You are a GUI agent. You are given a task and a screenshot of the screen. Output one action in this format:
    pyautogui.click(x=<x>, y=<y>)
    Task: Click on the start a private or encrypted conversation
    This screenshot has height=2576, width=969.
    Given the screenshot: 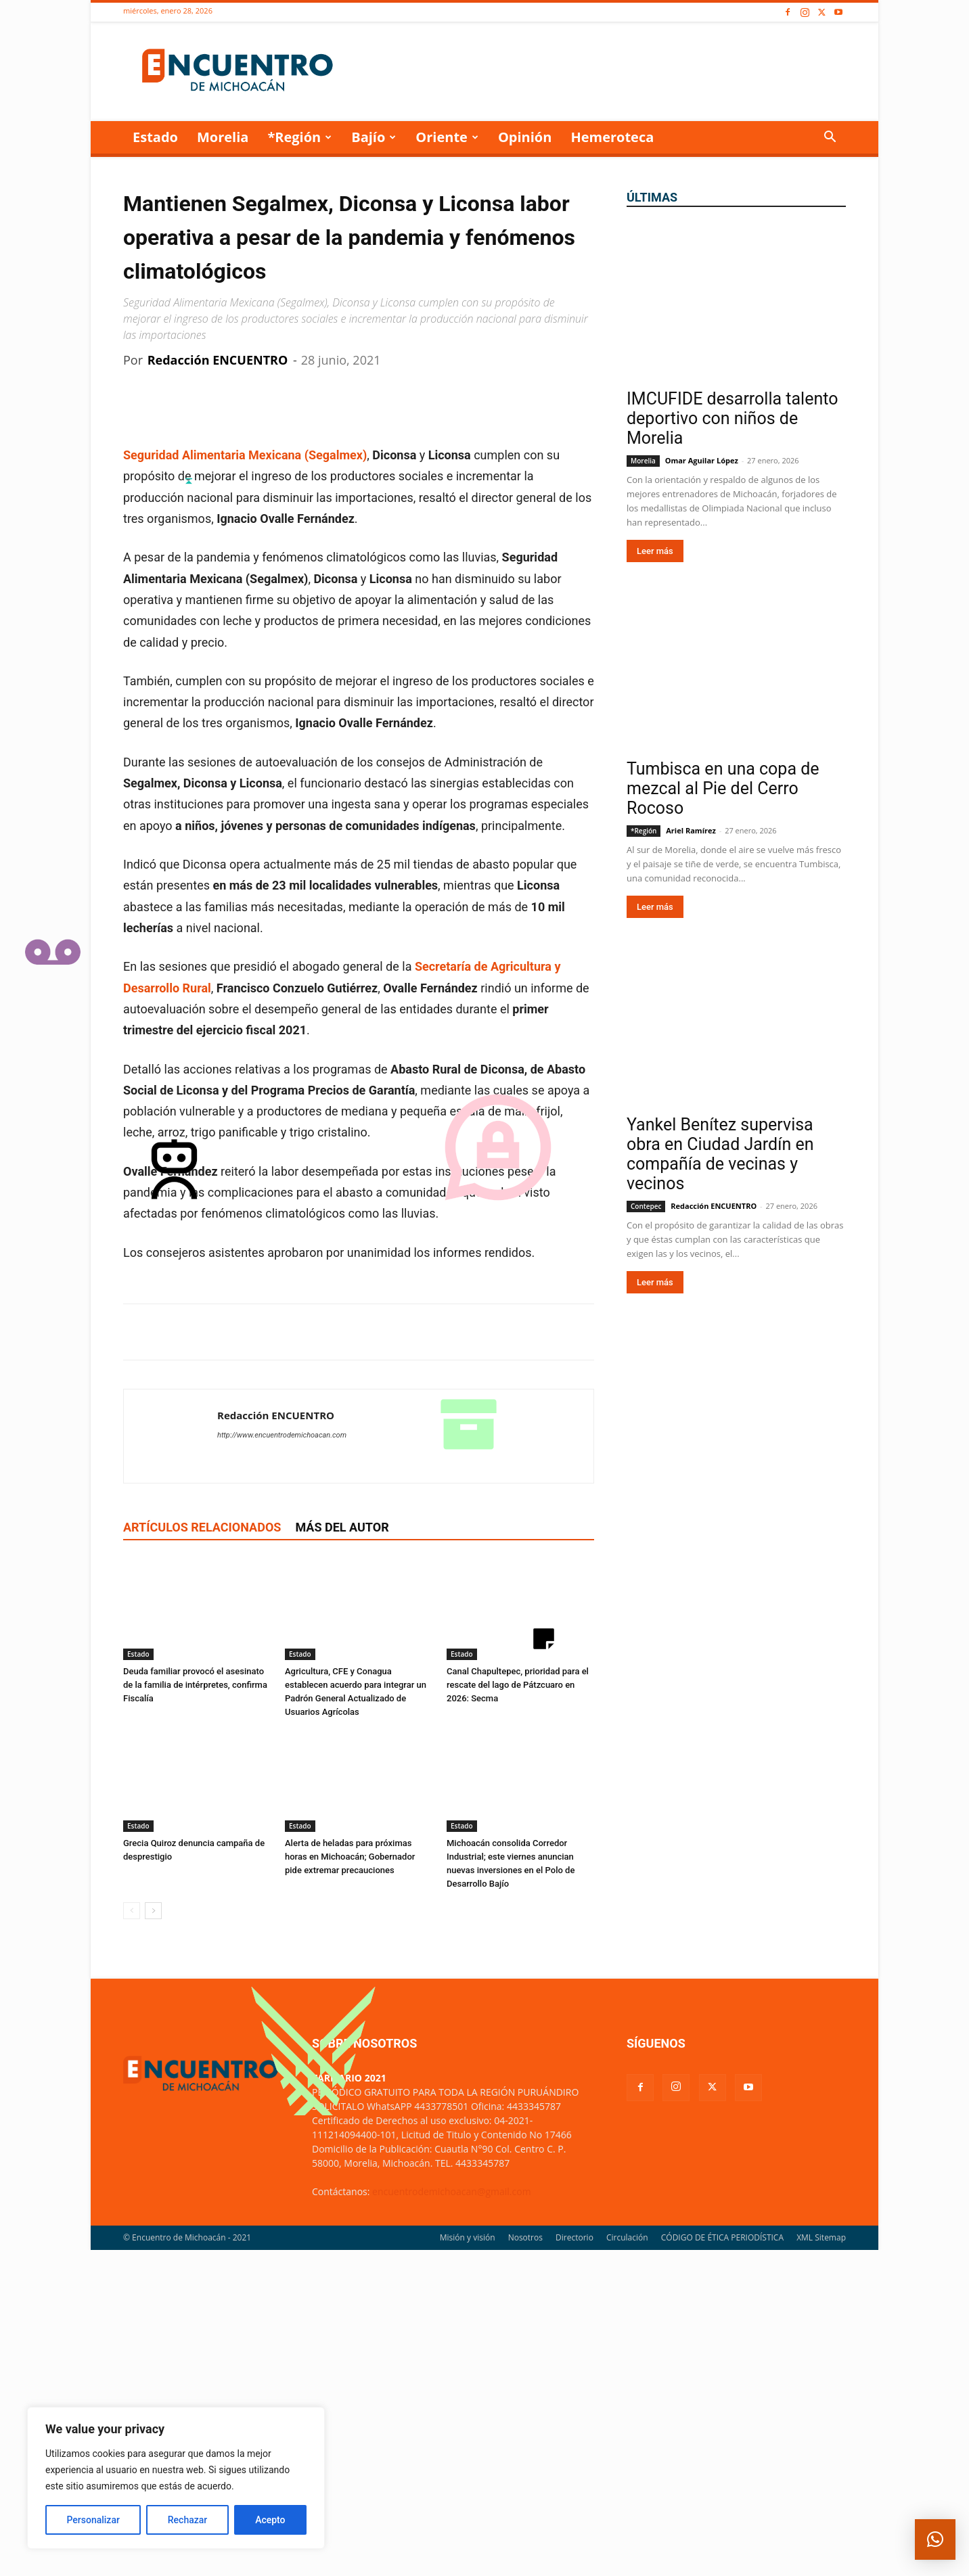 What is the action you would take?
    pyautogui.click(x=498, y=1147)
    